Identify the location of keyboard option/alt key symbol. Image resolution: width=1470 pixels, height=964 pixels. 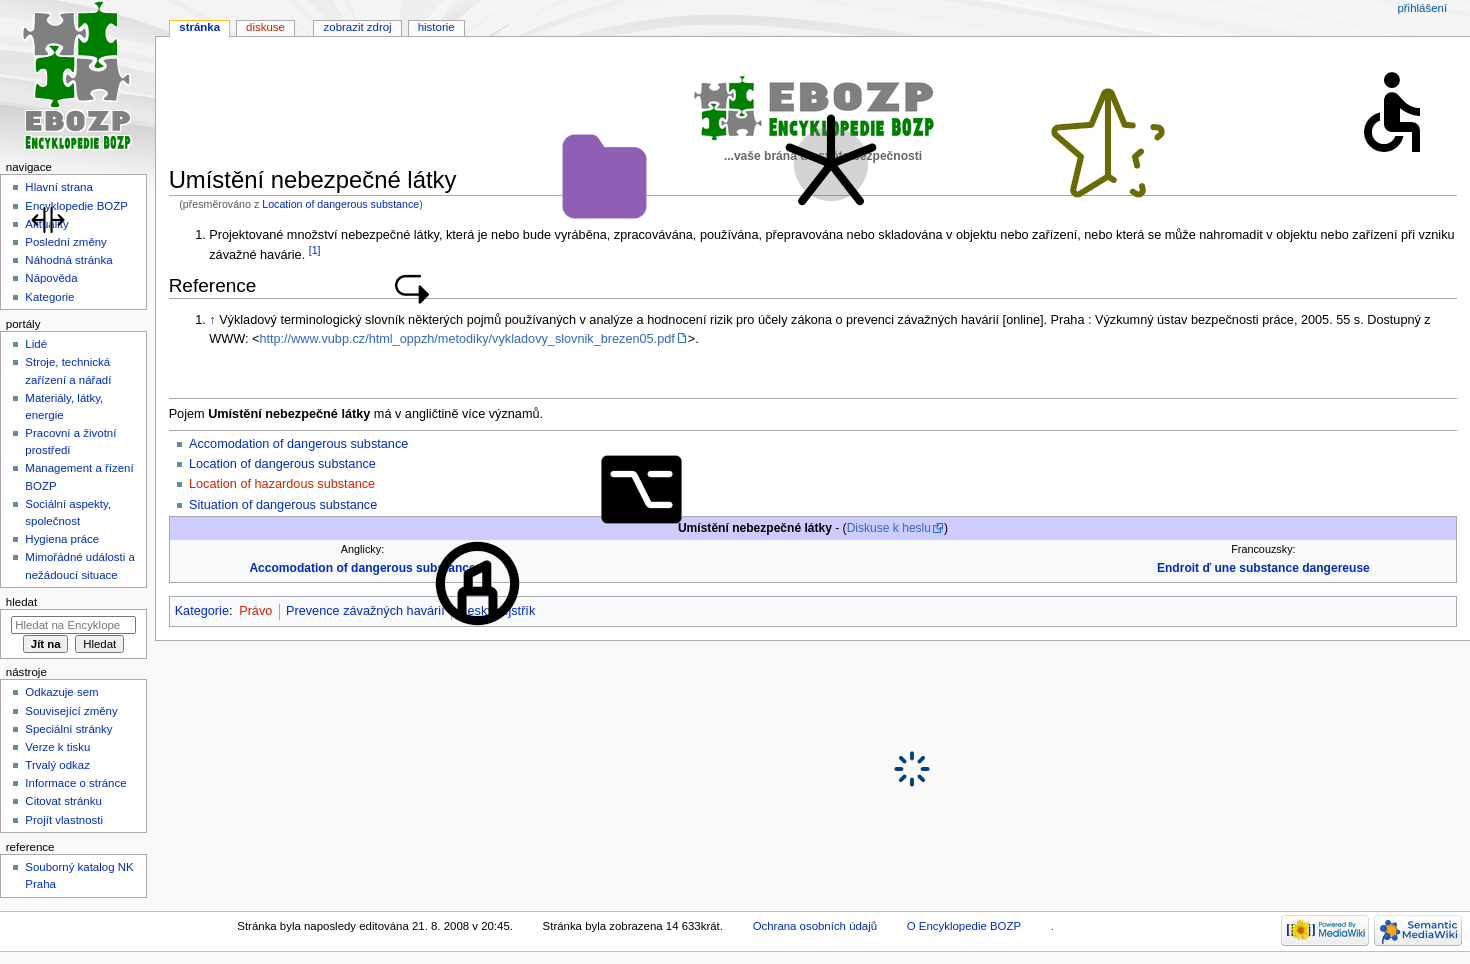
(641, 489).